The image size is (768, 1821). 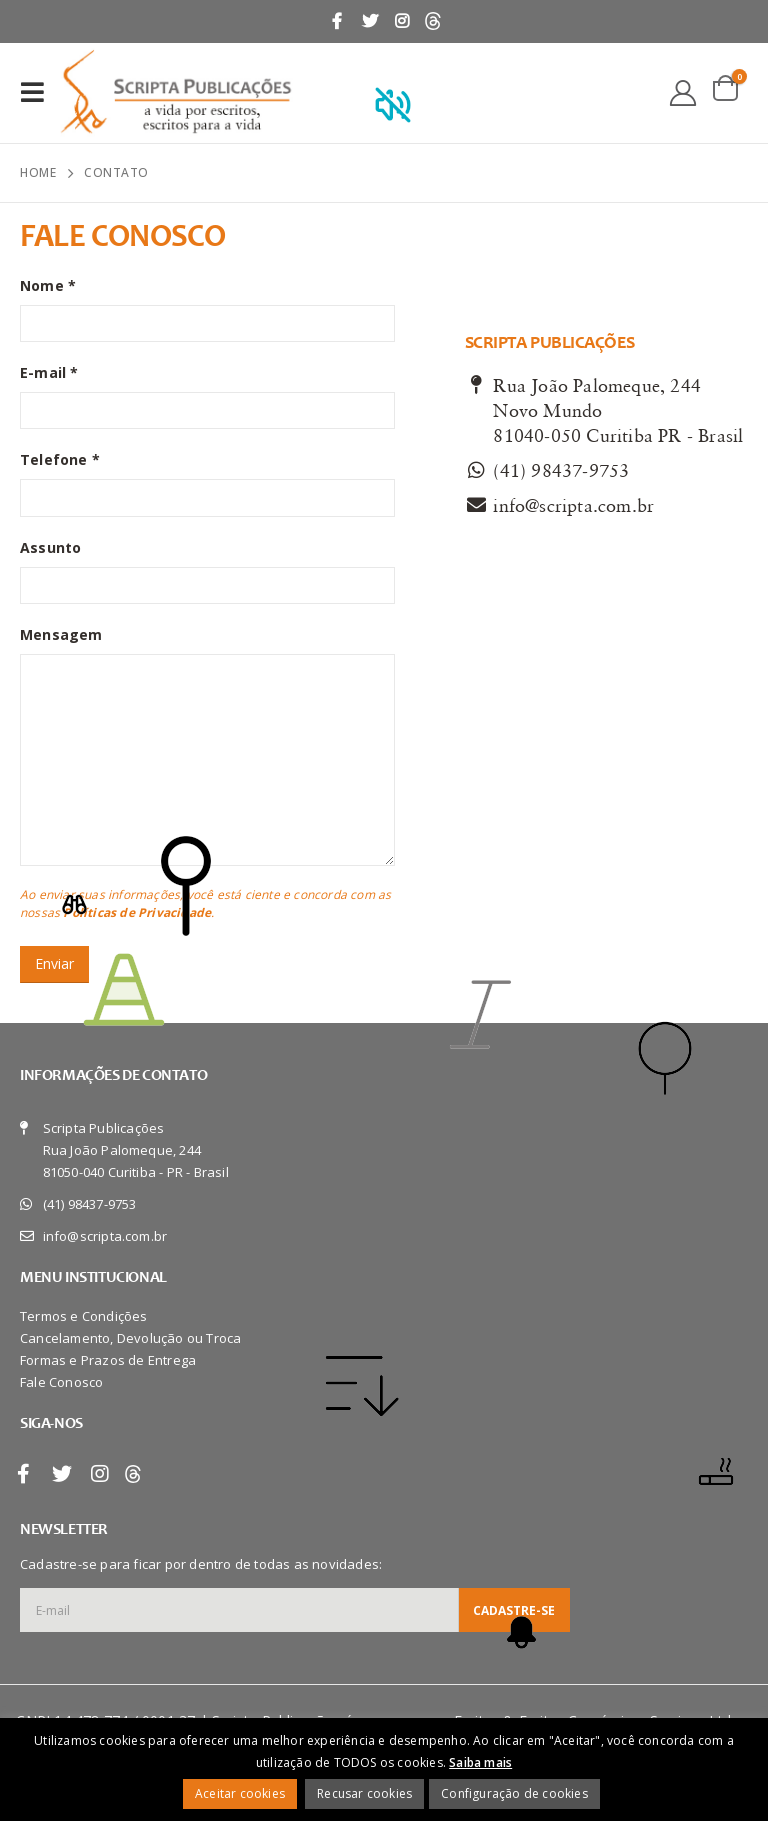 I want to click on indicates a designated smoking area, so click(x=716, y=1475).